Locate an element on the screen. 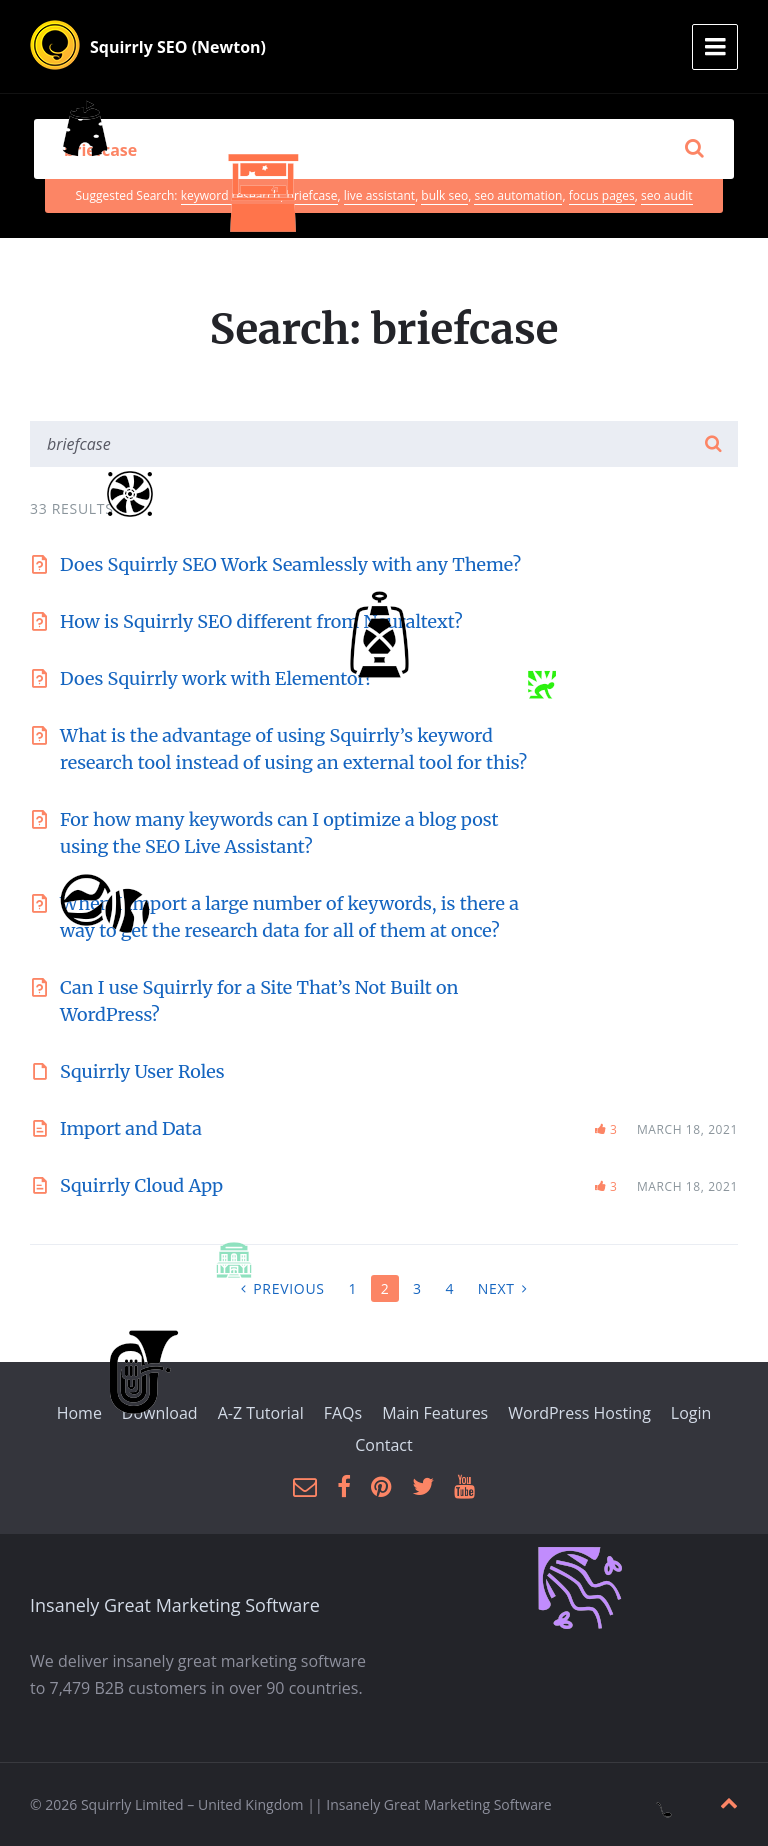 The image size is (768, 1846). visit the saloon or tavern in-game is located at coordinates (234, 1260).